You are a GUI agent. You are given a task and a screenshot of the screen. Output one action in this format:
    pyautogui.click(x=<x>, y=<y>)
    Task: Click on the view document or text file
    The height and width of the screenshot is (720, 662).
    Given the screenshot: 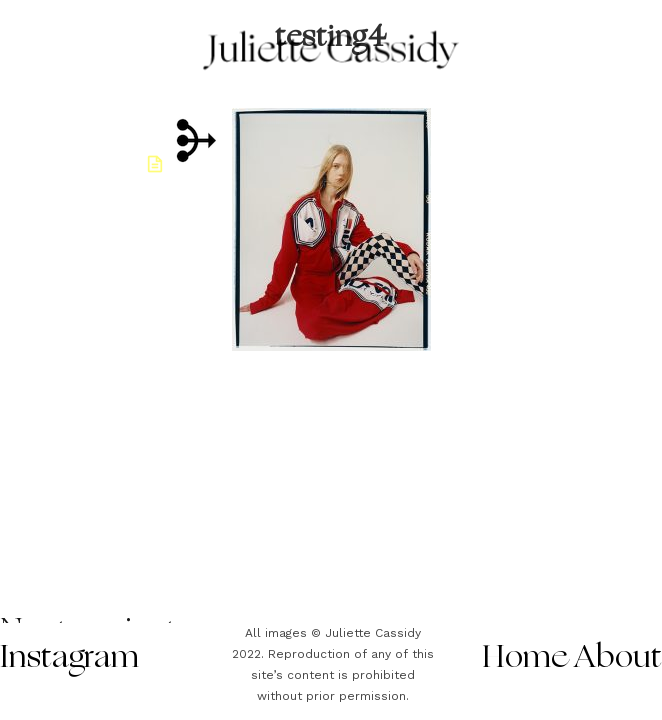 What is the action you would take?
    pyautogui.click(x=155, y=164)
    